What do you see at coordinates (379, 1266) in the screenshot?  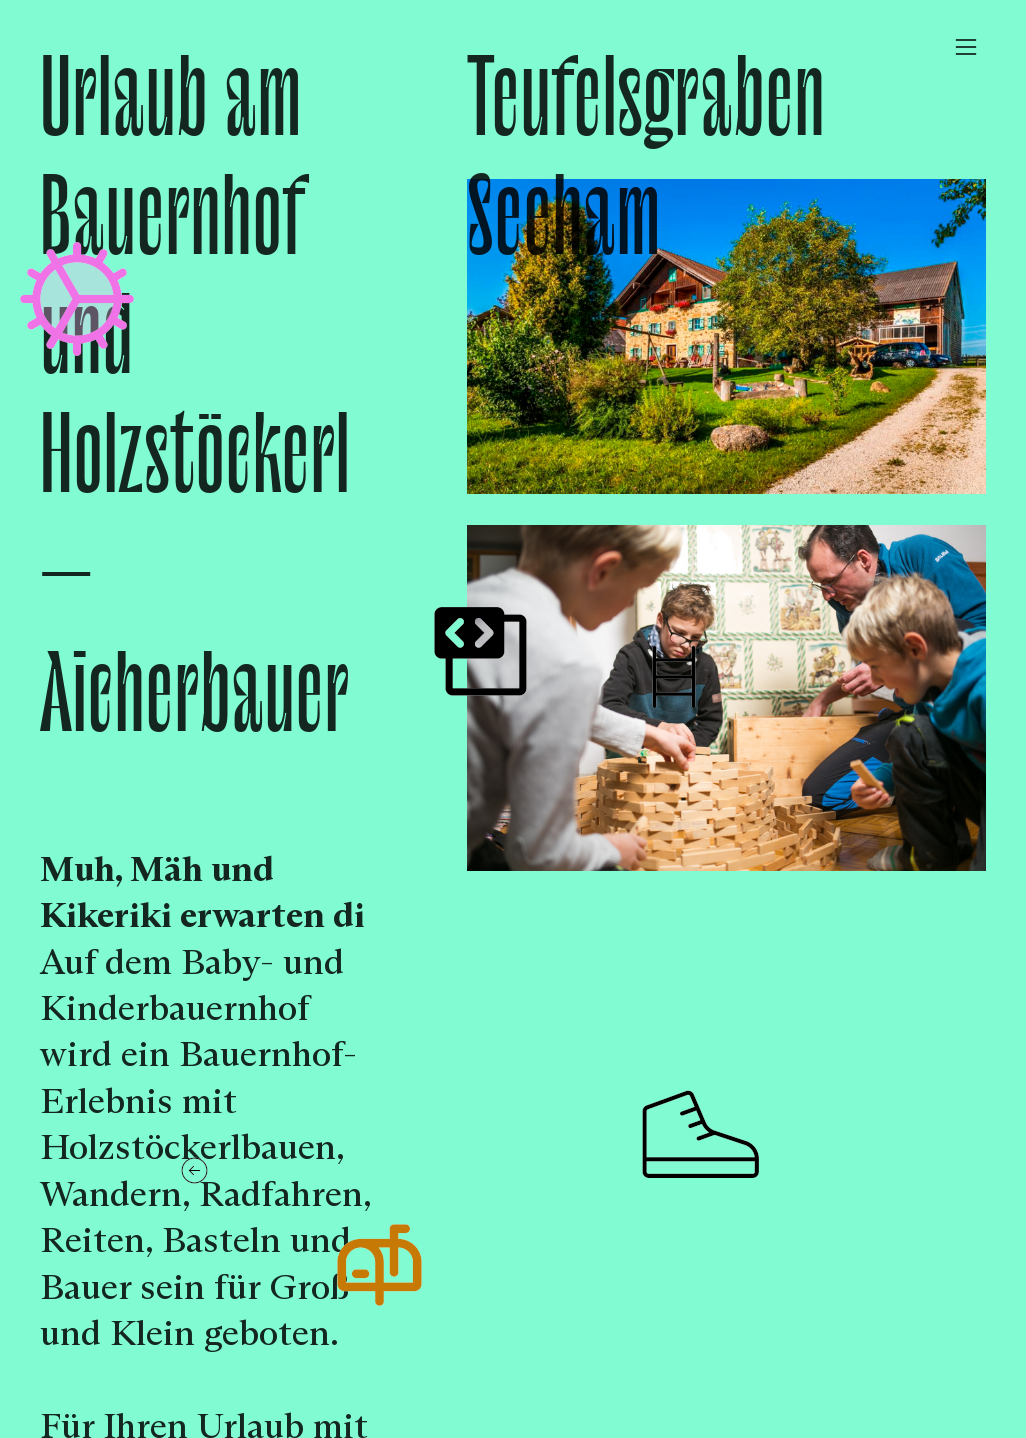 I see `access your mailbox or inbox` at bounding box center [379, 1266].